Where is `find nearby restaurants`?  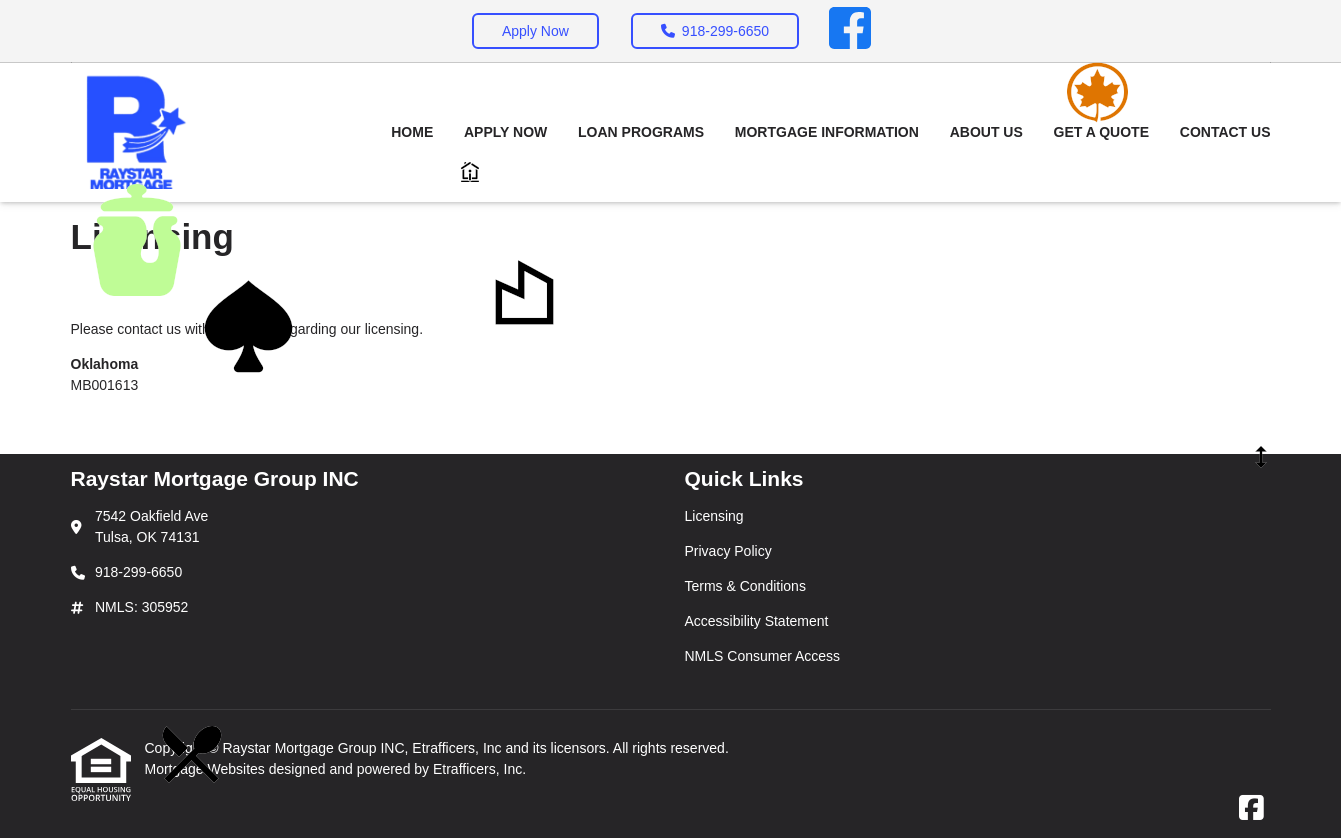
find nearby restaurants is located at coordinates (191, 752).